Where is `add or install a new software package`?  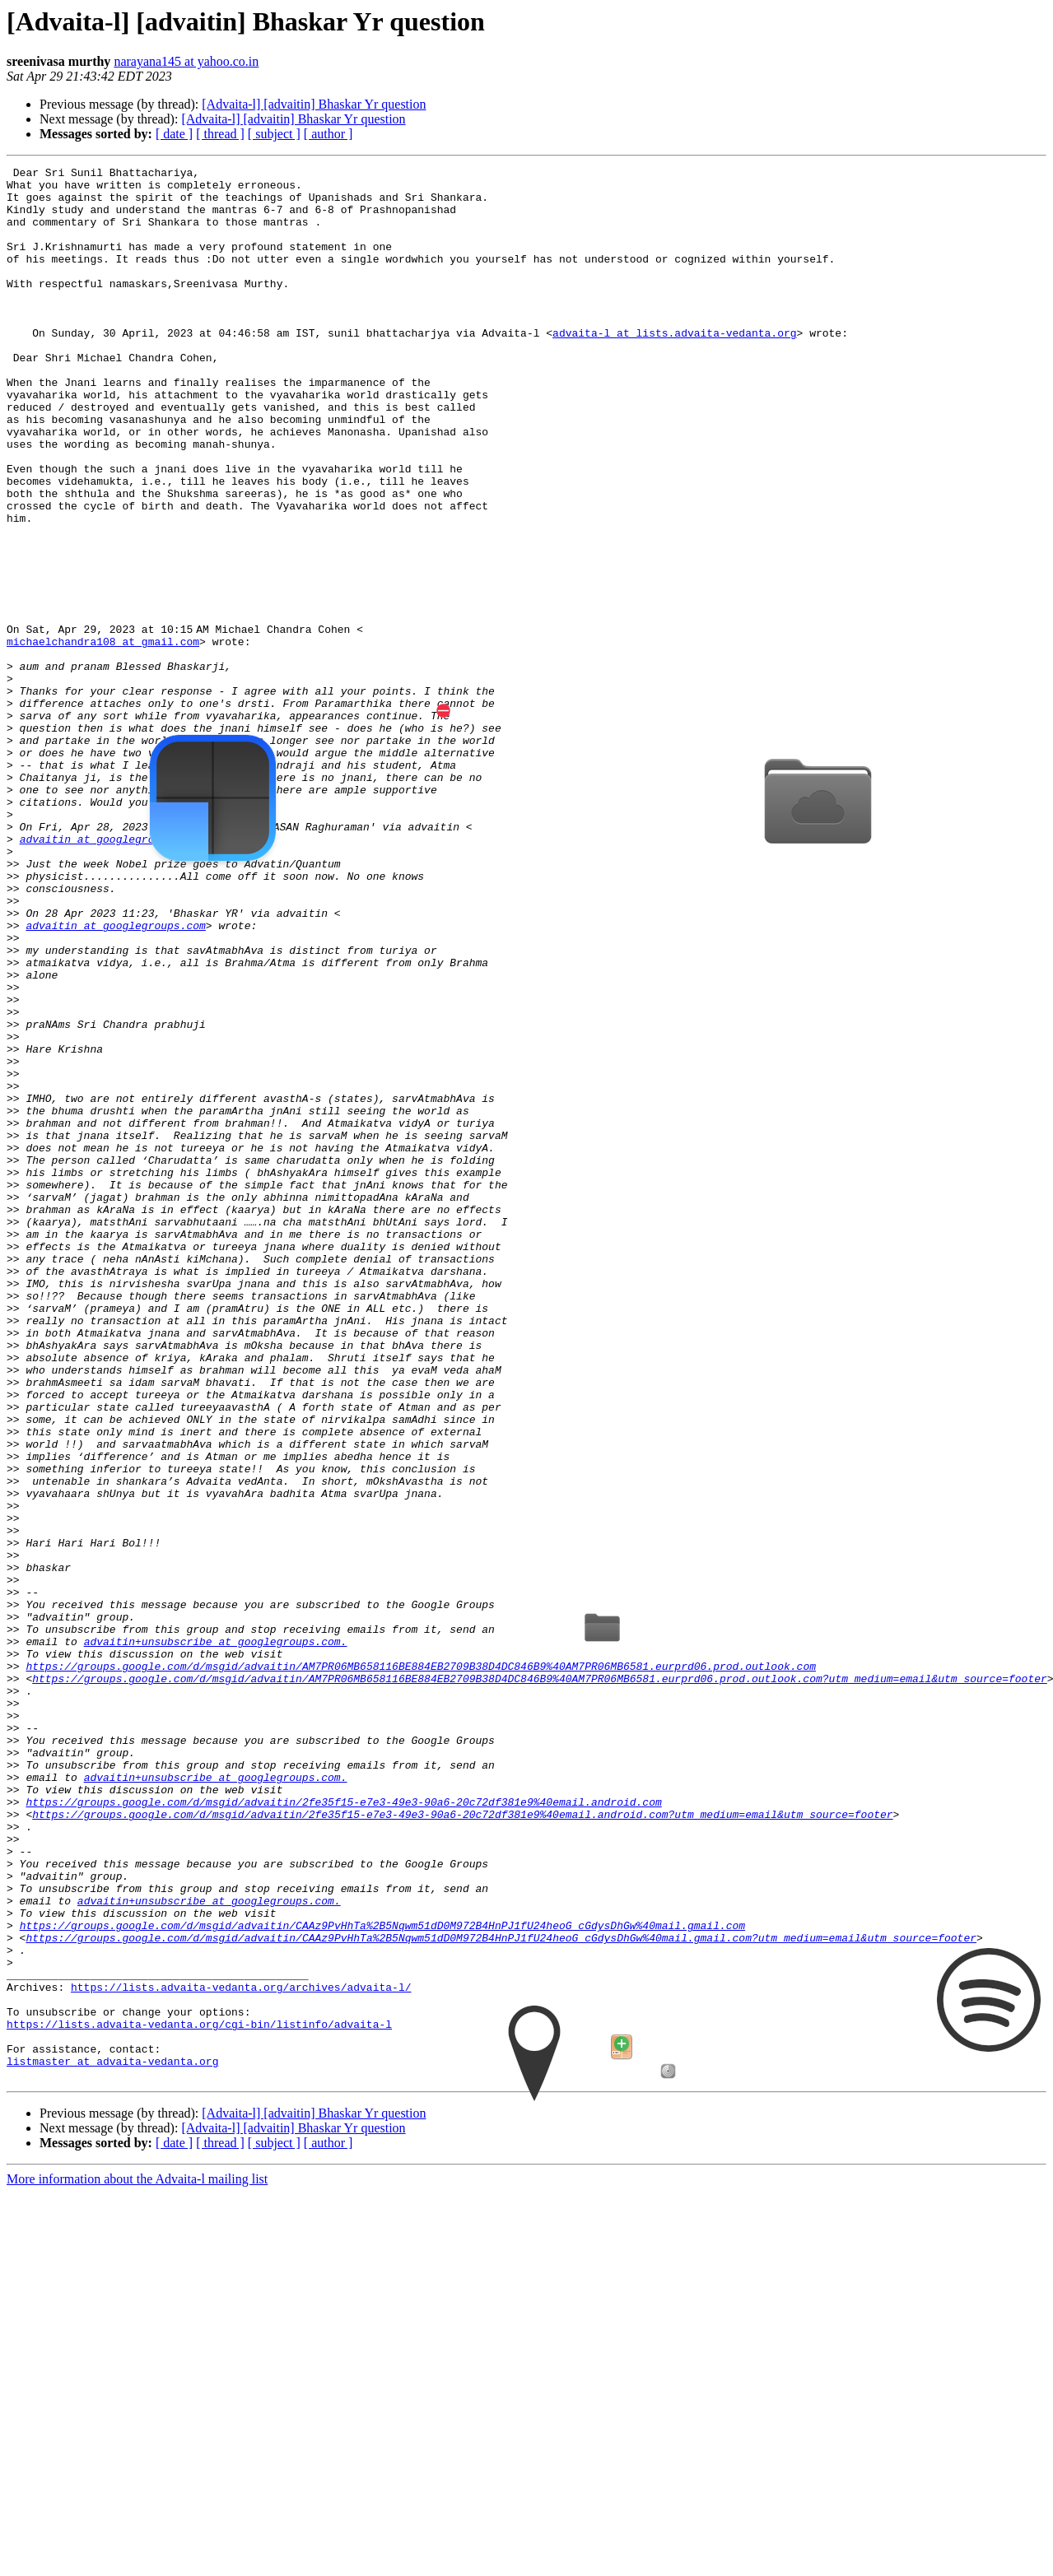 add or install a new software package is located at coordinates (622, 2047).